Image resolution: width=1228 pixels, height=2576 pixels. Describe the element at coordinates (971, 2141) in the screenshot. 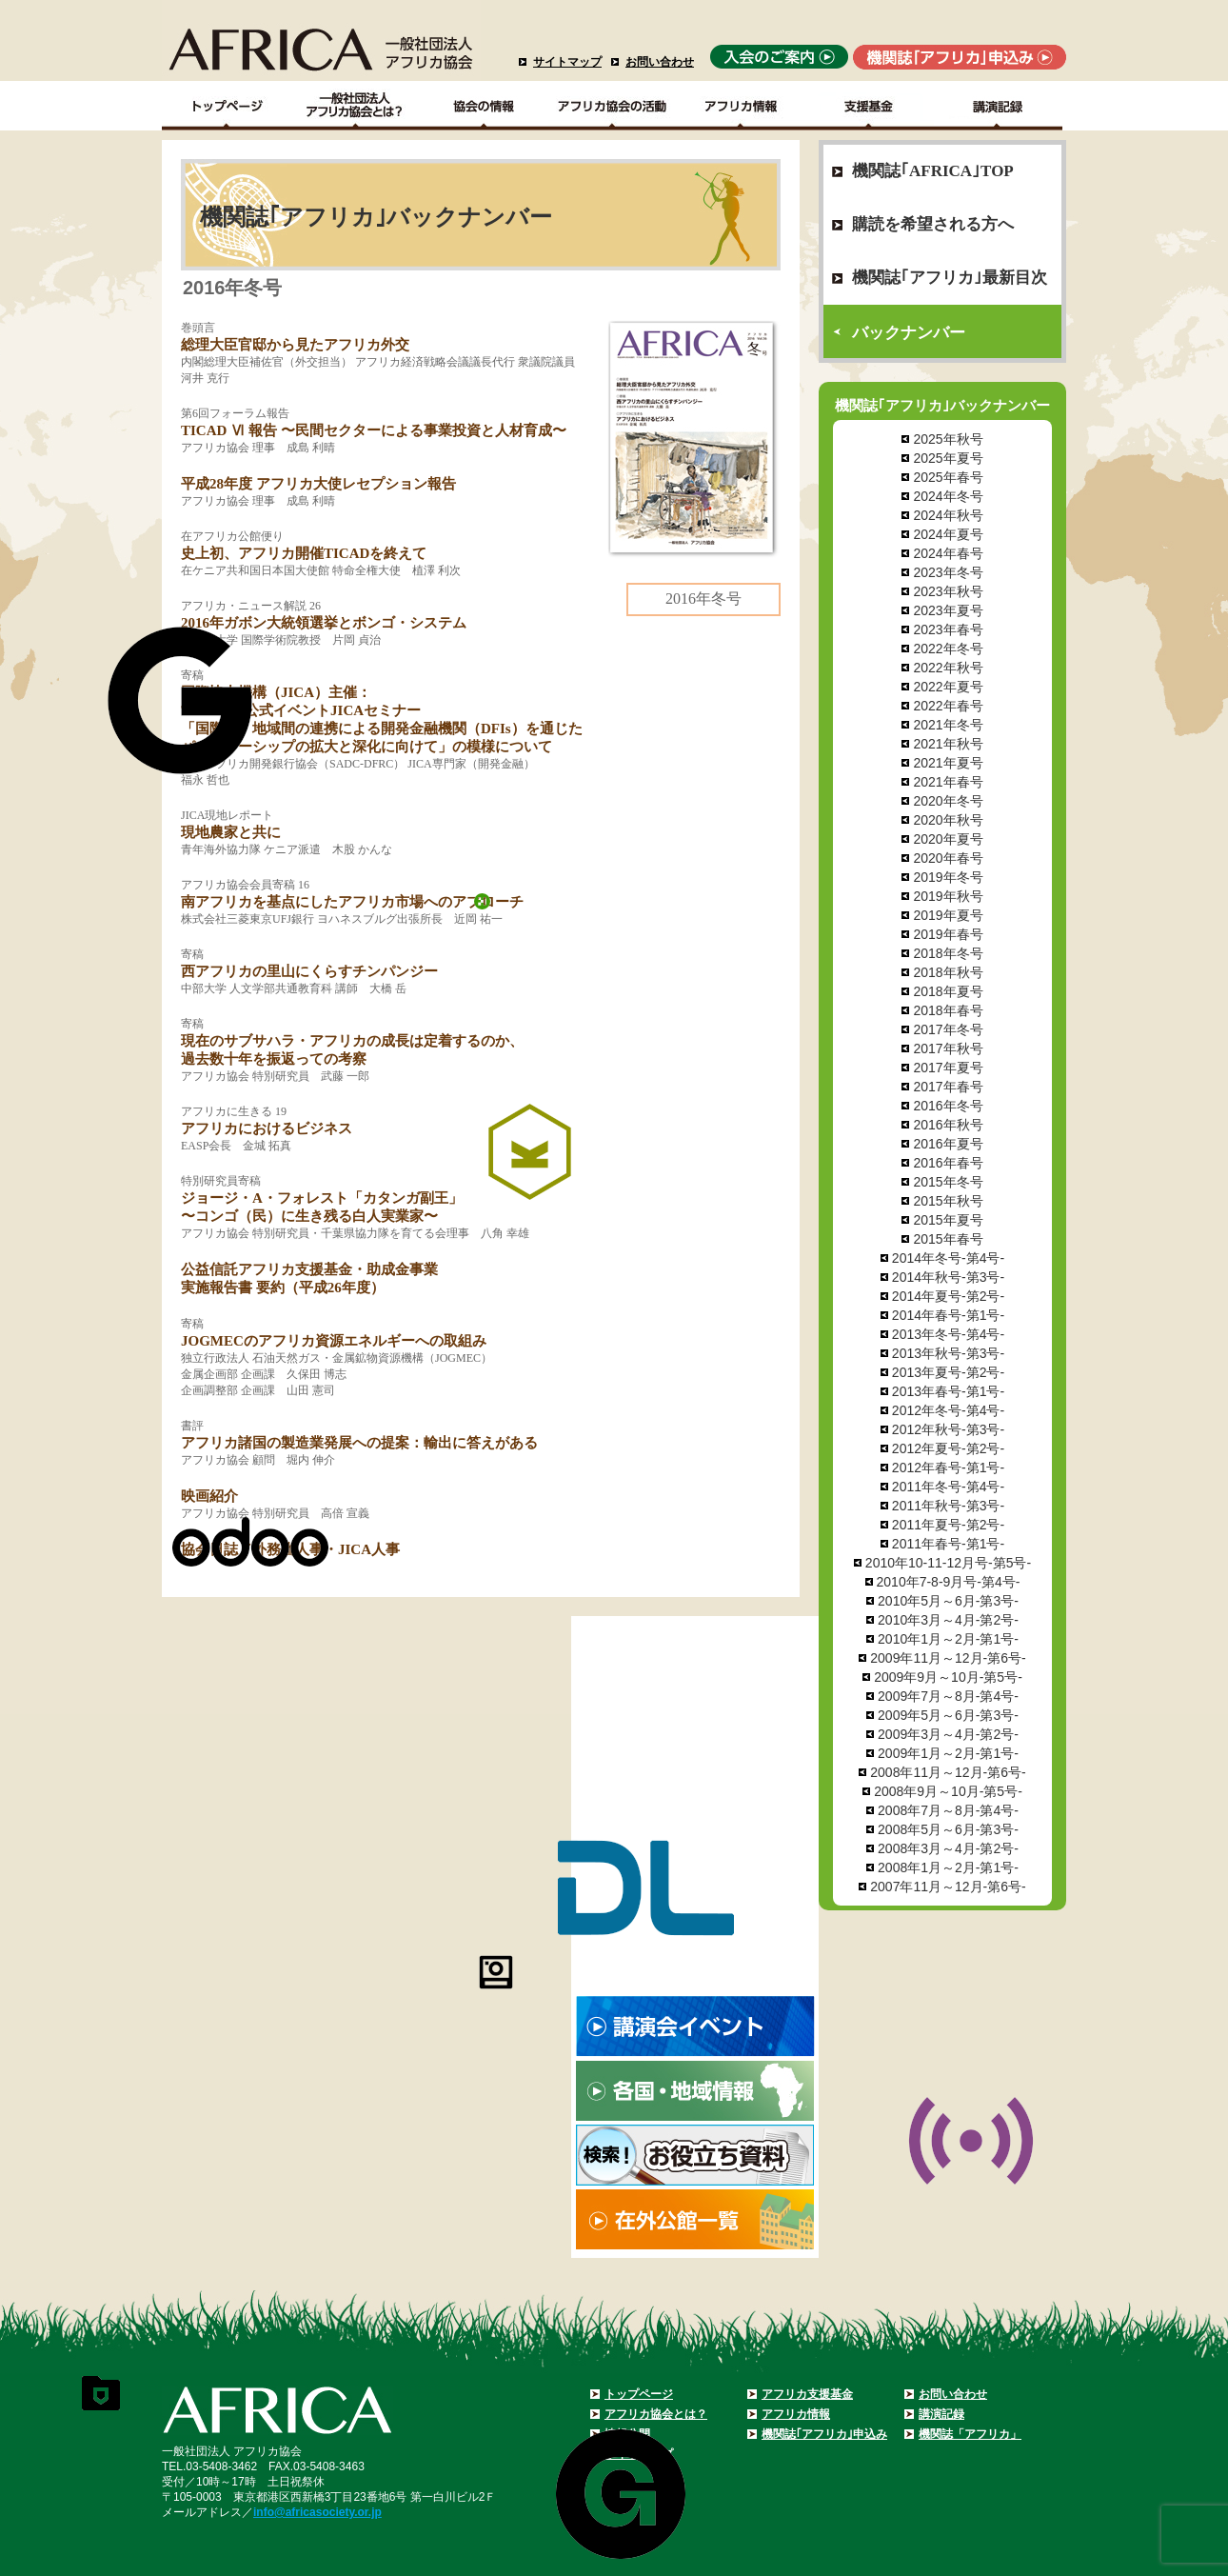

I see `indicates rfid or nfc functionality` at that location.